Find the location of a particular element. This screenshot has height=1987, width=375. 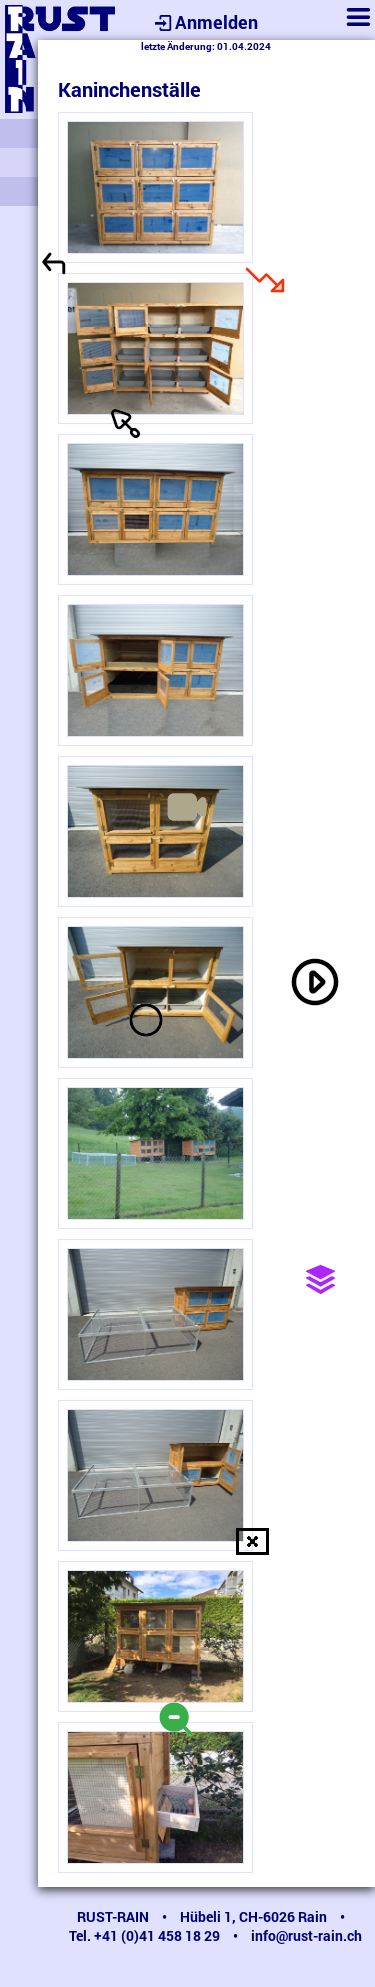

play media or video content is located at coordinates (315, 982).